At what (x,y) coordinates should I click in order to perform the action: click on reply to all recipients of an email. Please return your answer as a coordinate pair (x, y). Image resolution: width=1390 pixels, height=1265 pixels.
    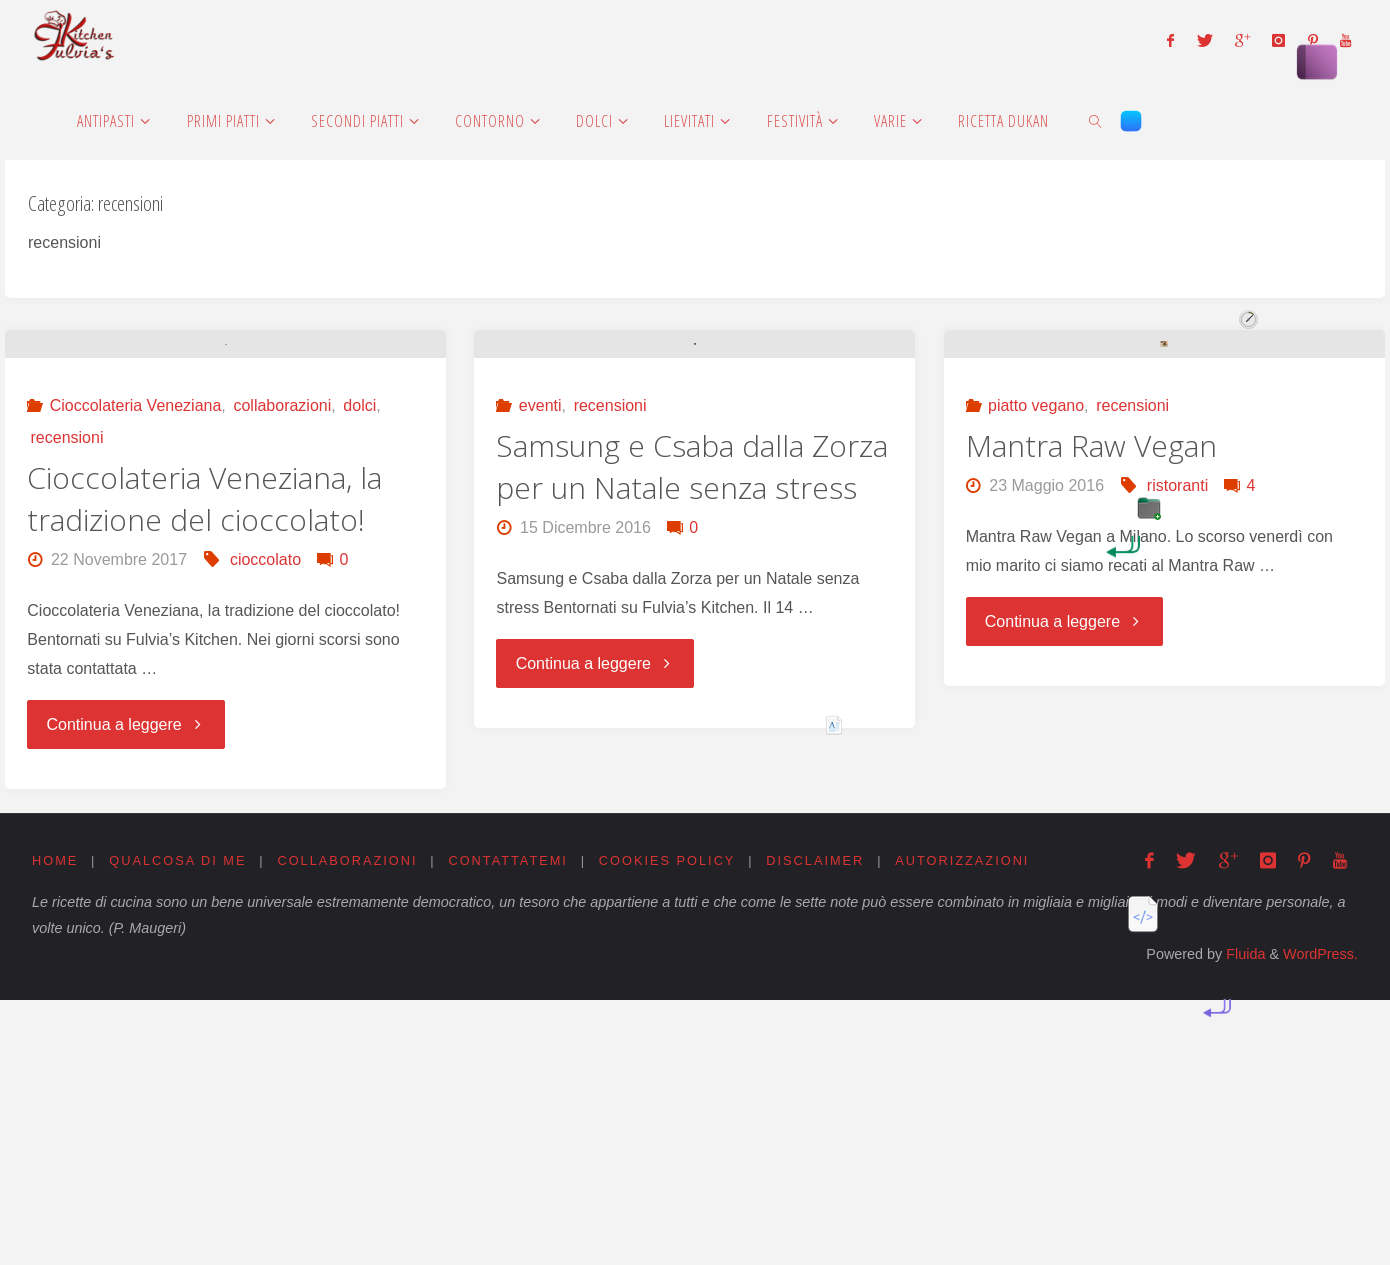
    Looking at the image, I should click on (1122, 544).